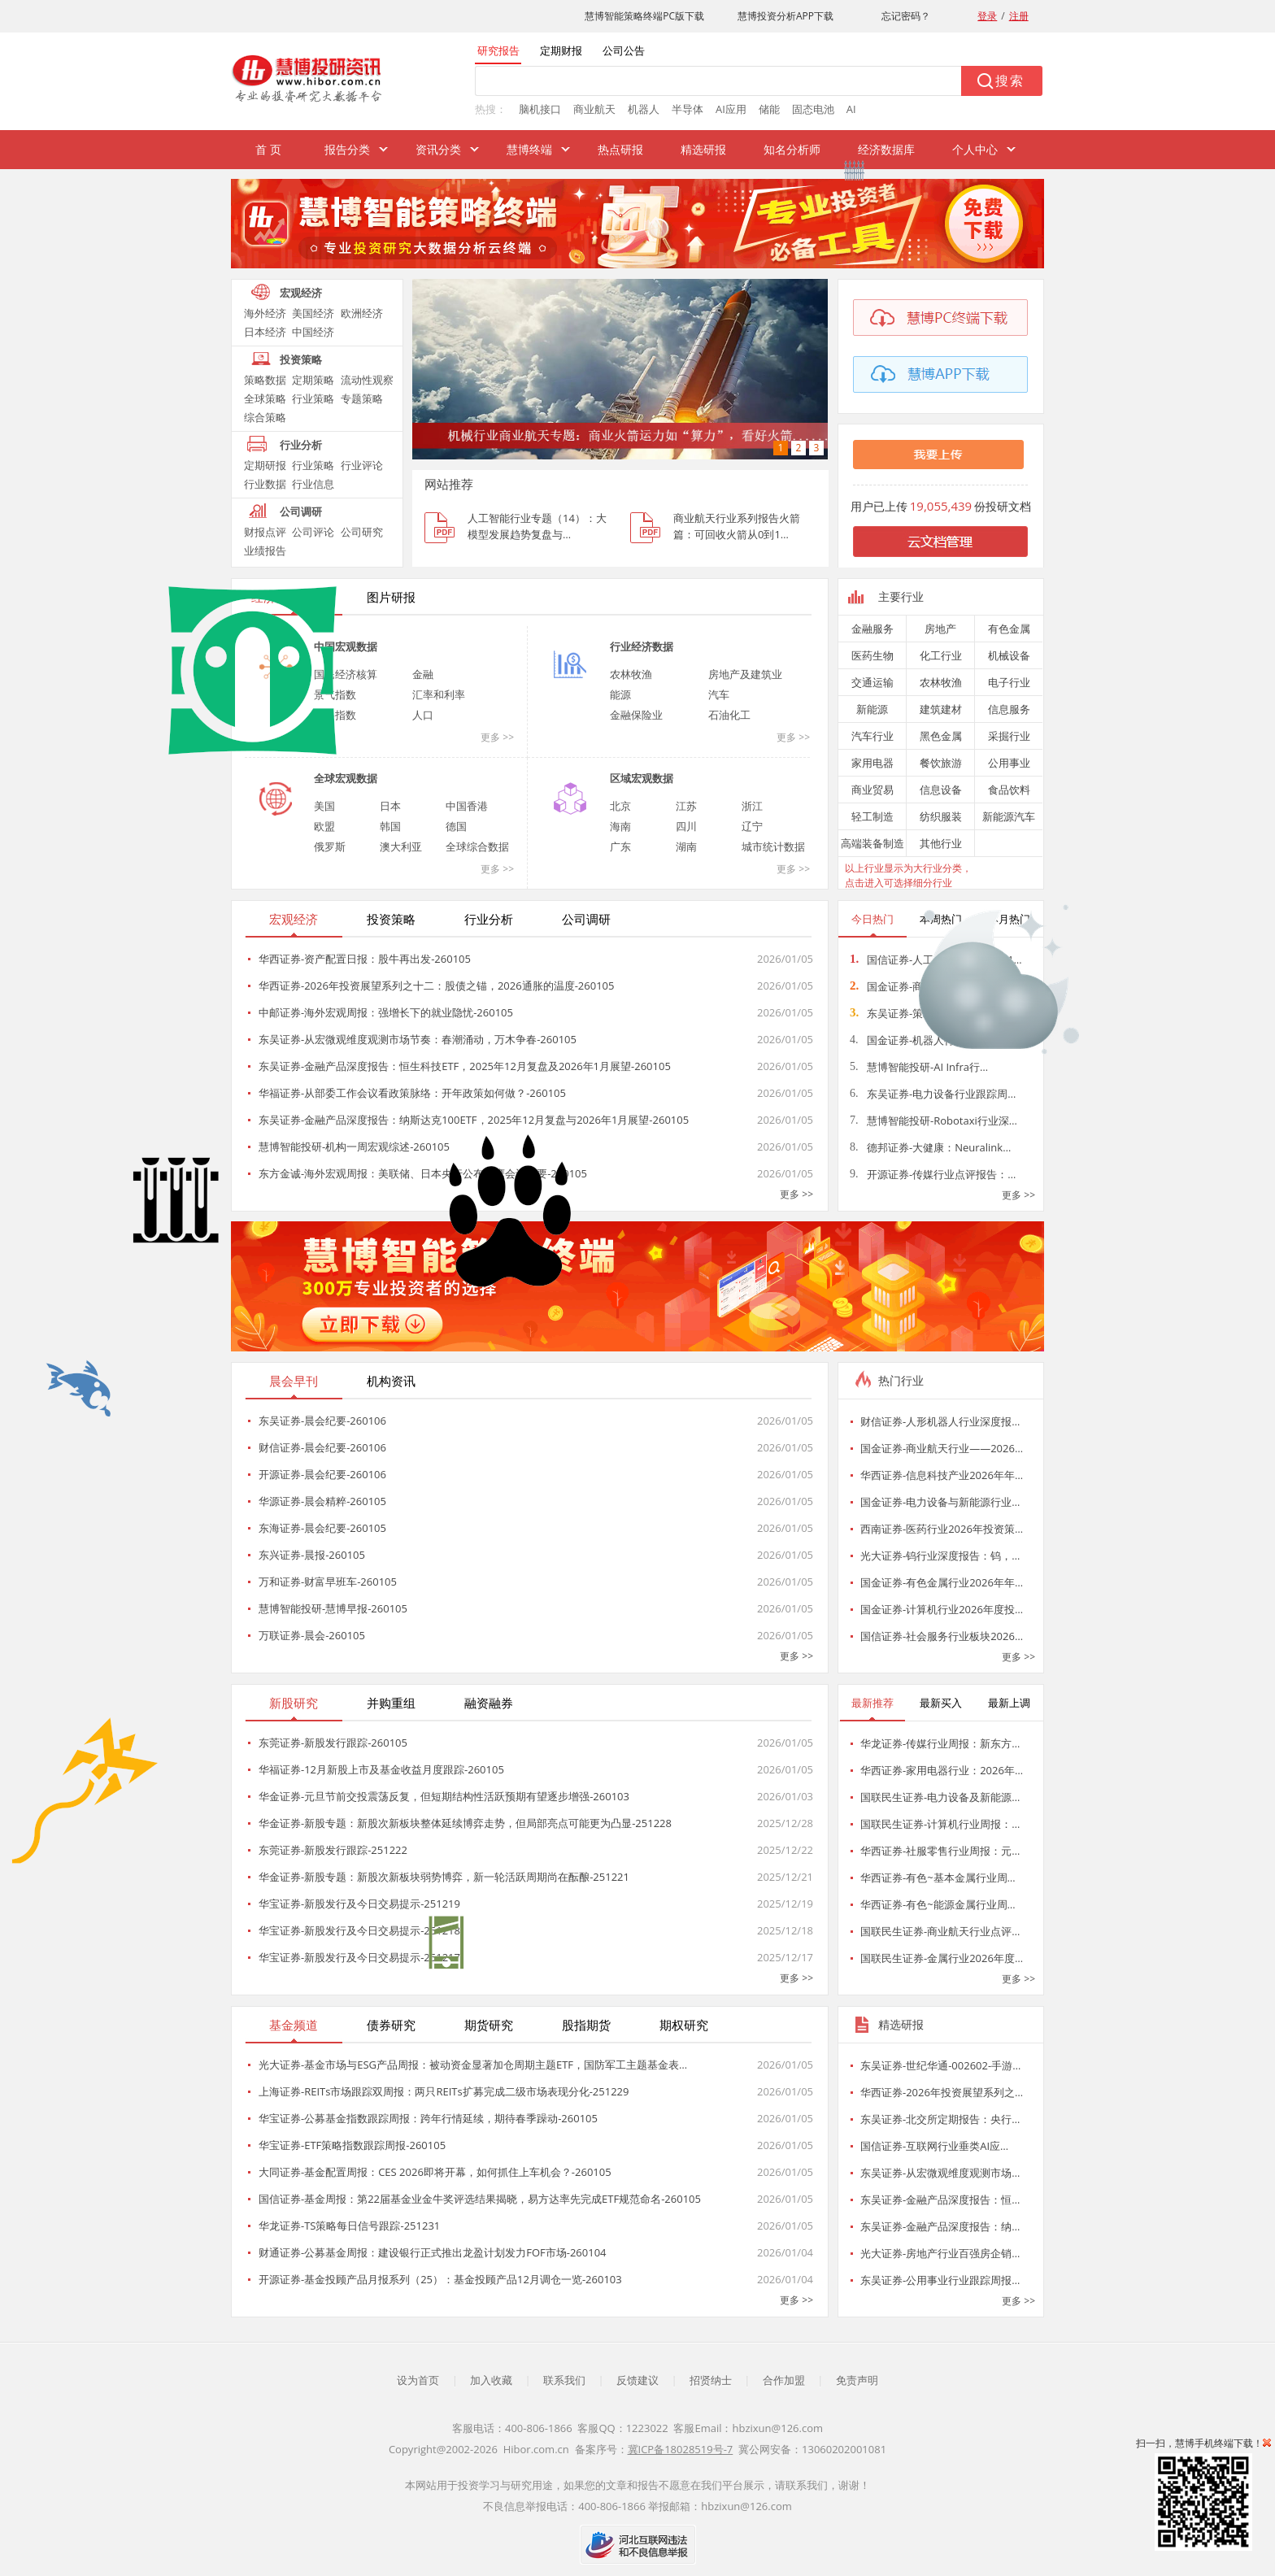  Describe the element at coordinates (176, 1199) in the screenshot. I see `access laboratory or experiment features` at that location.